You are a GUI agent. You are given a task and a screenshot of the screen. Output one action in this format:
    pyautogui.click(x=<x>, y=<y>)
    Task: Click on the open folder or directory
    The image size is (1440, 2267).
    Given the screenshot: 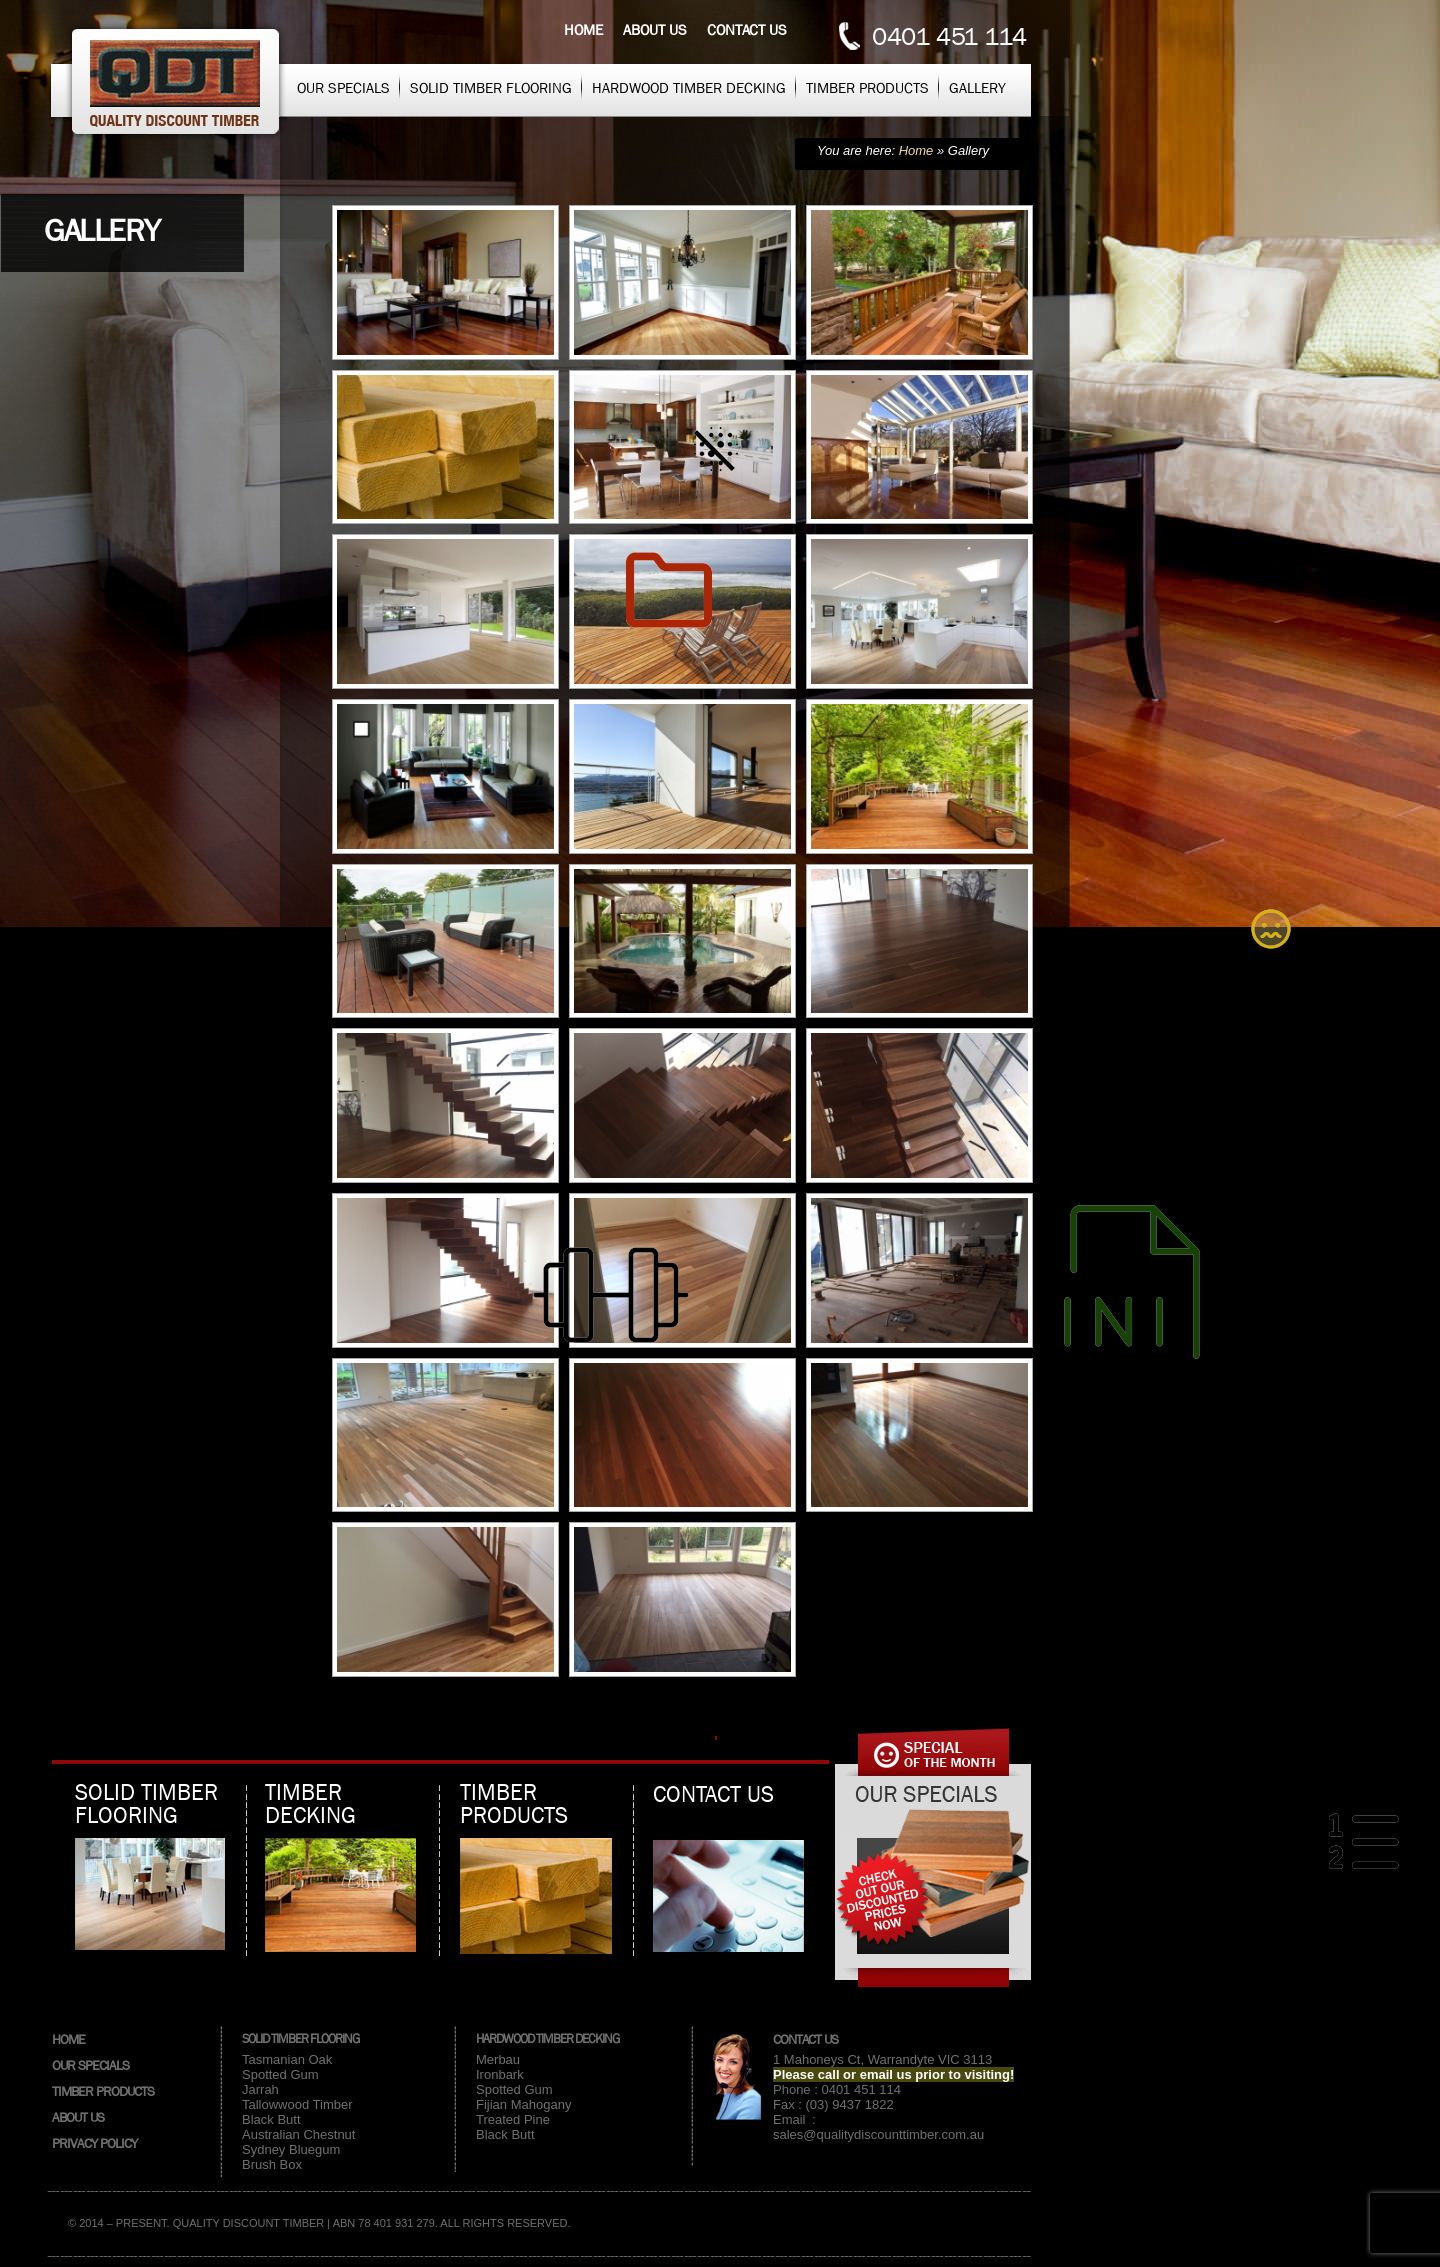 What is the action you would take?
    pyautogui.click(x=669, y=590)
    